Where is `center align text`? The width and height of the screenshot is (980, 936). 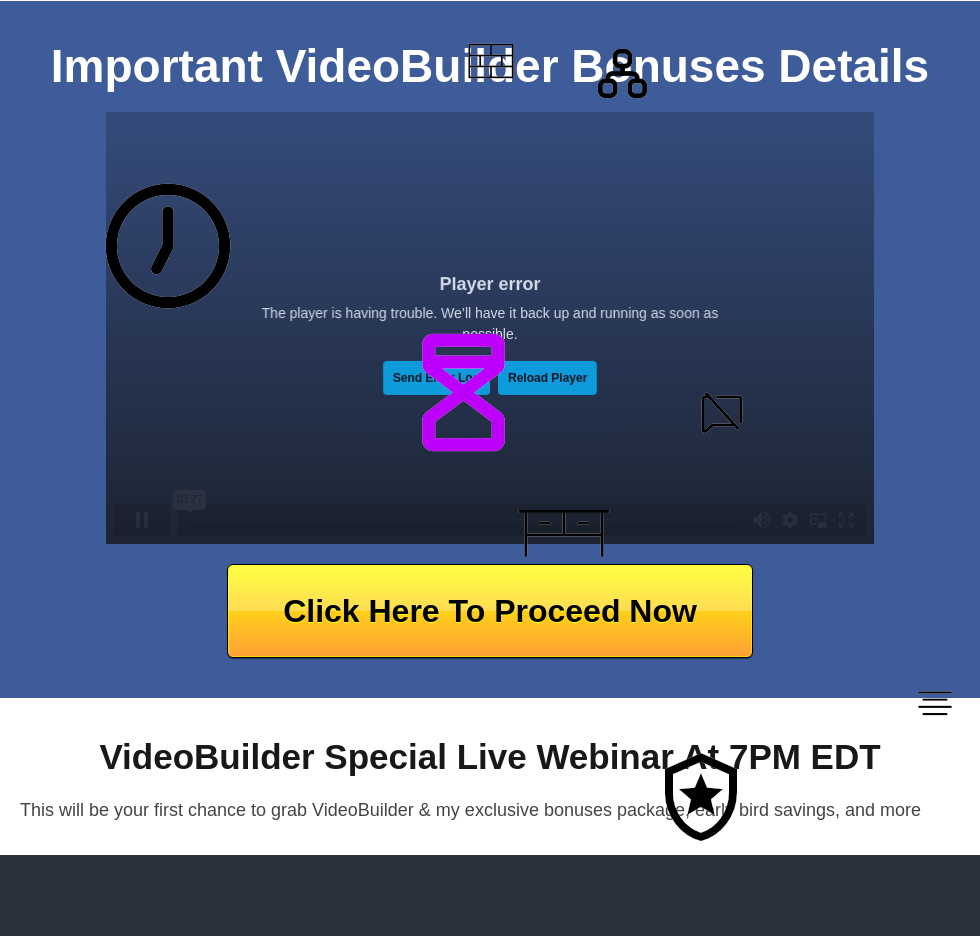
center align text is located at coordinates (935, 704).